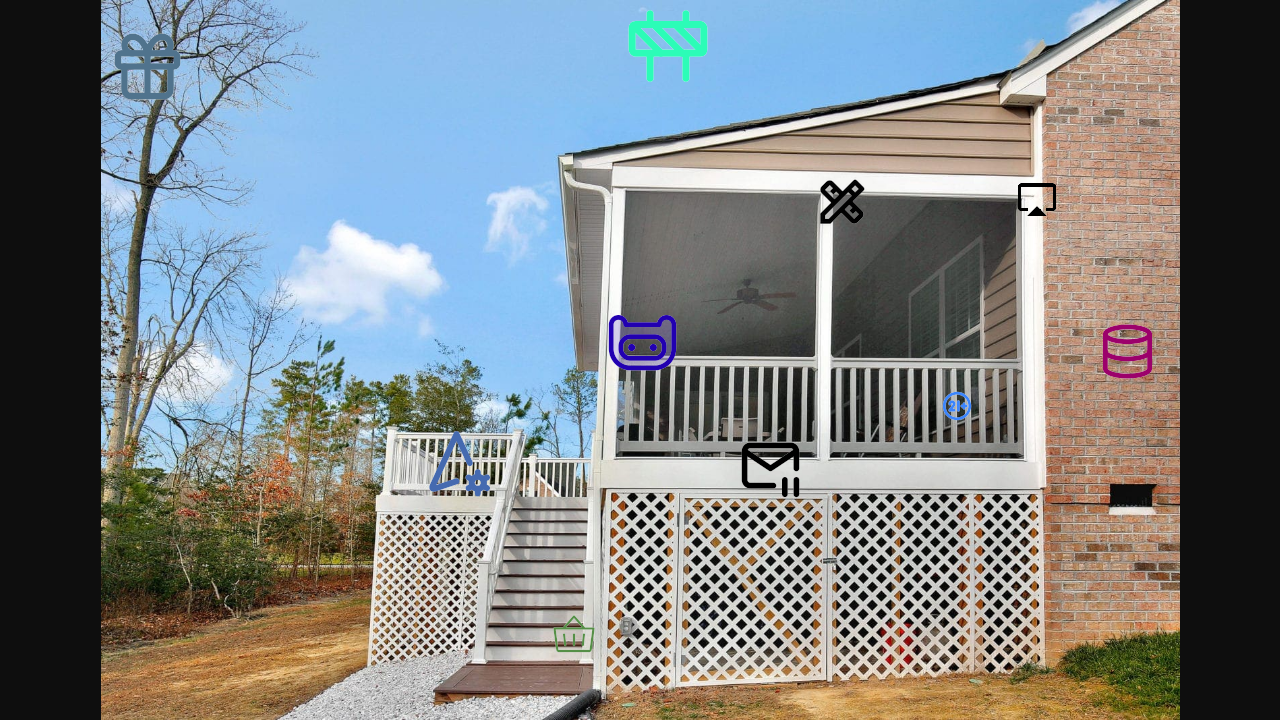 Image resolution: width=1280 pixels, height=720 pixels. Describe the element at coordinates (574, 636) in the screenshot. I see `view your shopping basket` at that location.